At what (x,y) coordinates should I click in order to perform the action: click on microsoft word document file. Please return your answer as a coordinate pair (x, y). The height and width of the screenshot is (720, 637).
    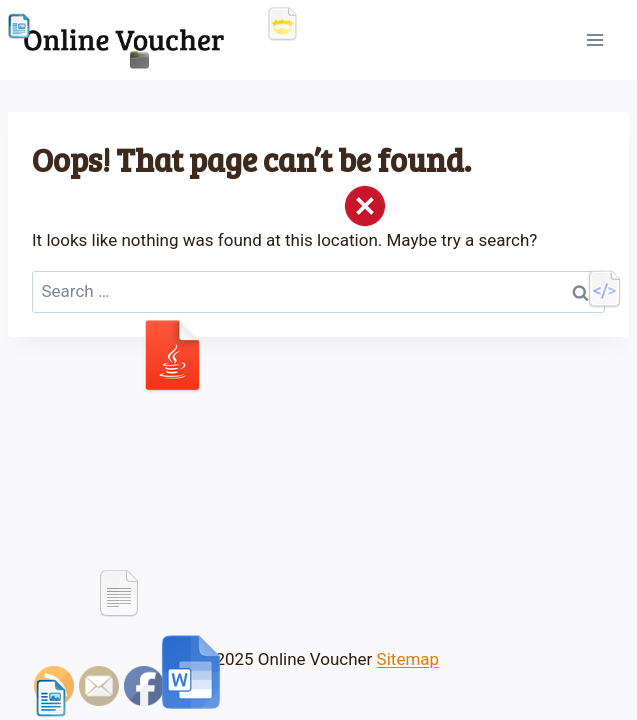
    Looking at the image, I should click on (191, 672).